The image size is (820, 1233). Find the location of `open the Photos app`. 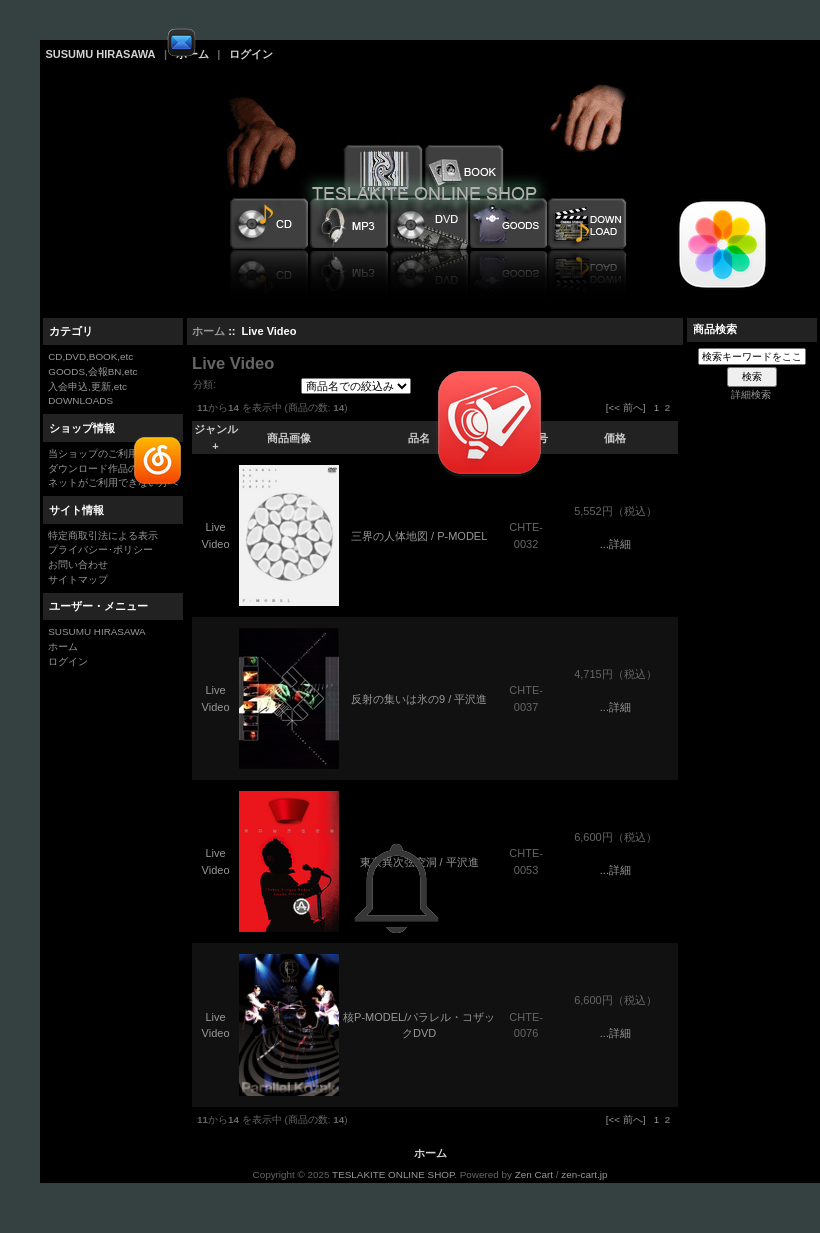

open the Photos app is located at coordinates (722, 244).